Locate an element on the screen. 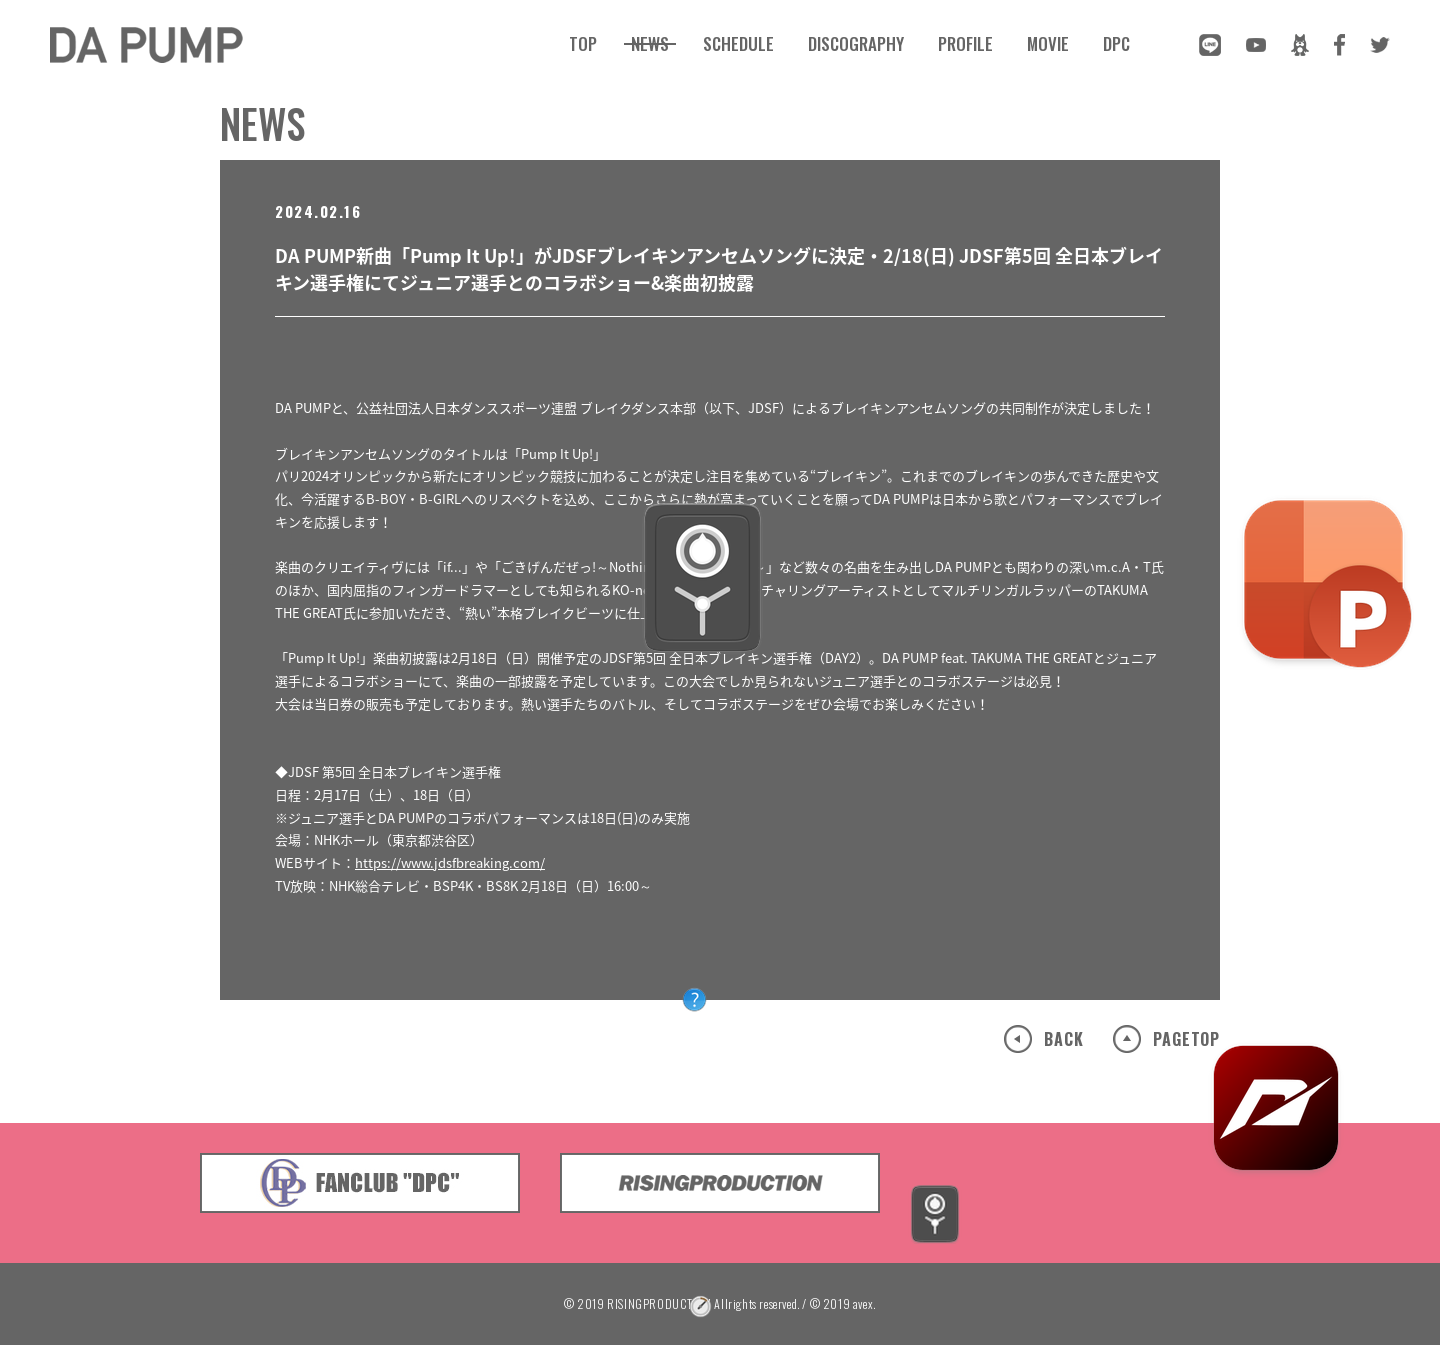  launch need for speed most wanted 2 is located at coordinates (1276, 1108).